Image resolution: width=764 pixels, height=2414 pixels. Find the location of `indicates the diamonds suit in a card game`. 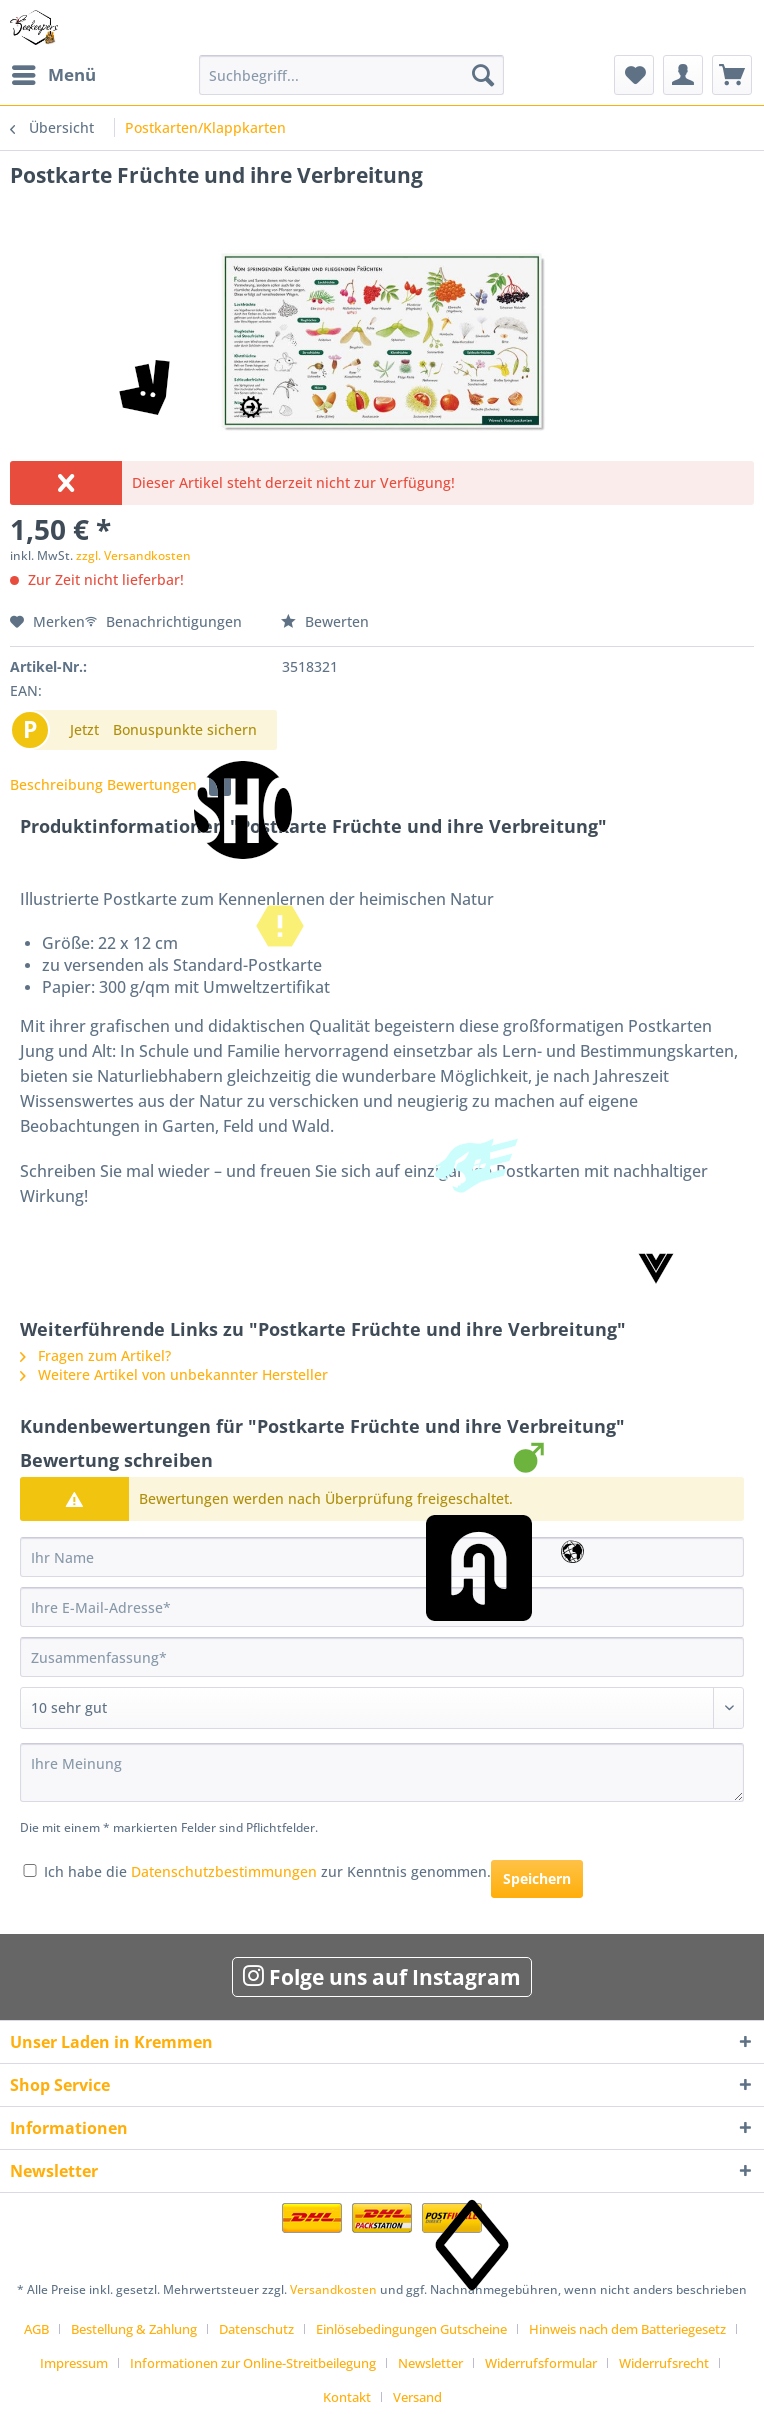

indicates the diamonds suit in a card game is located at coordinates (472, 2245).